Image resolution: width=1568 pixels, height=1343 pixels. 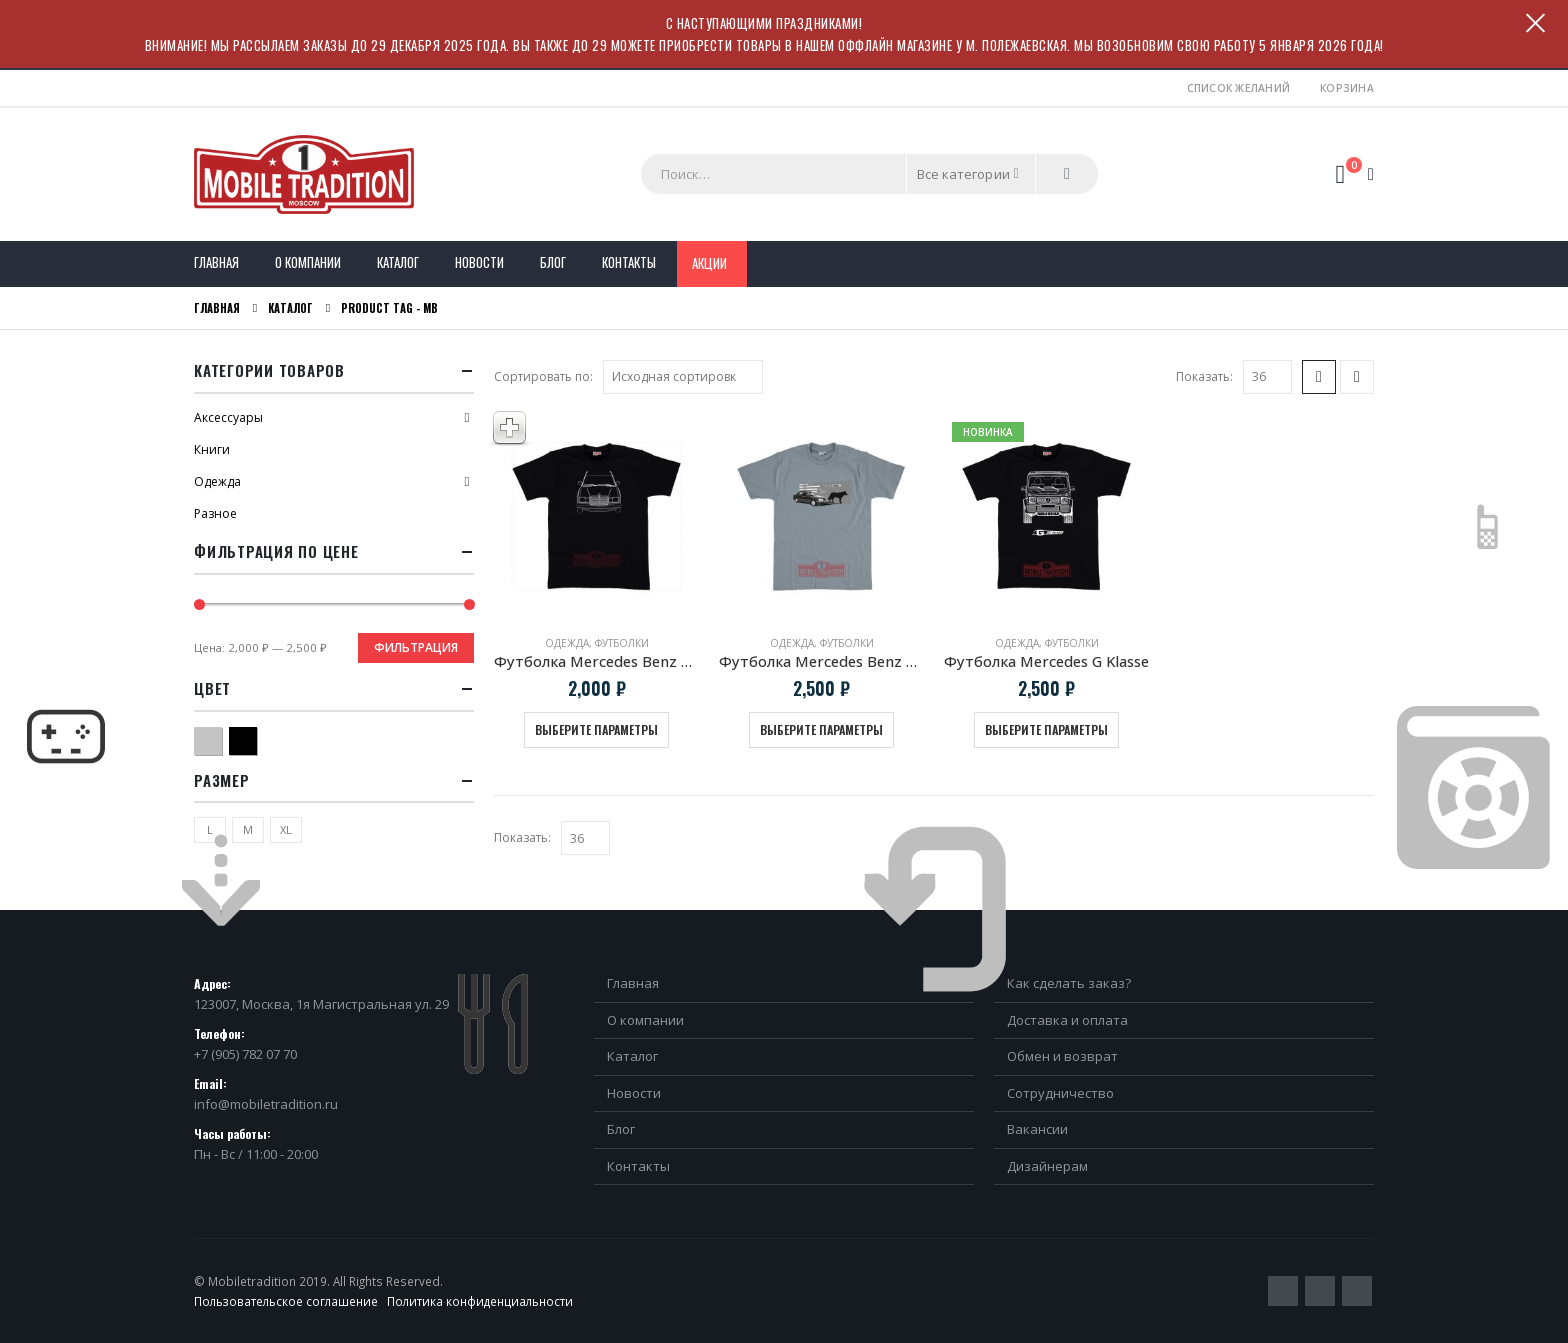 I want to click on wrap text or content to the next line, so click(x=947, y=909).